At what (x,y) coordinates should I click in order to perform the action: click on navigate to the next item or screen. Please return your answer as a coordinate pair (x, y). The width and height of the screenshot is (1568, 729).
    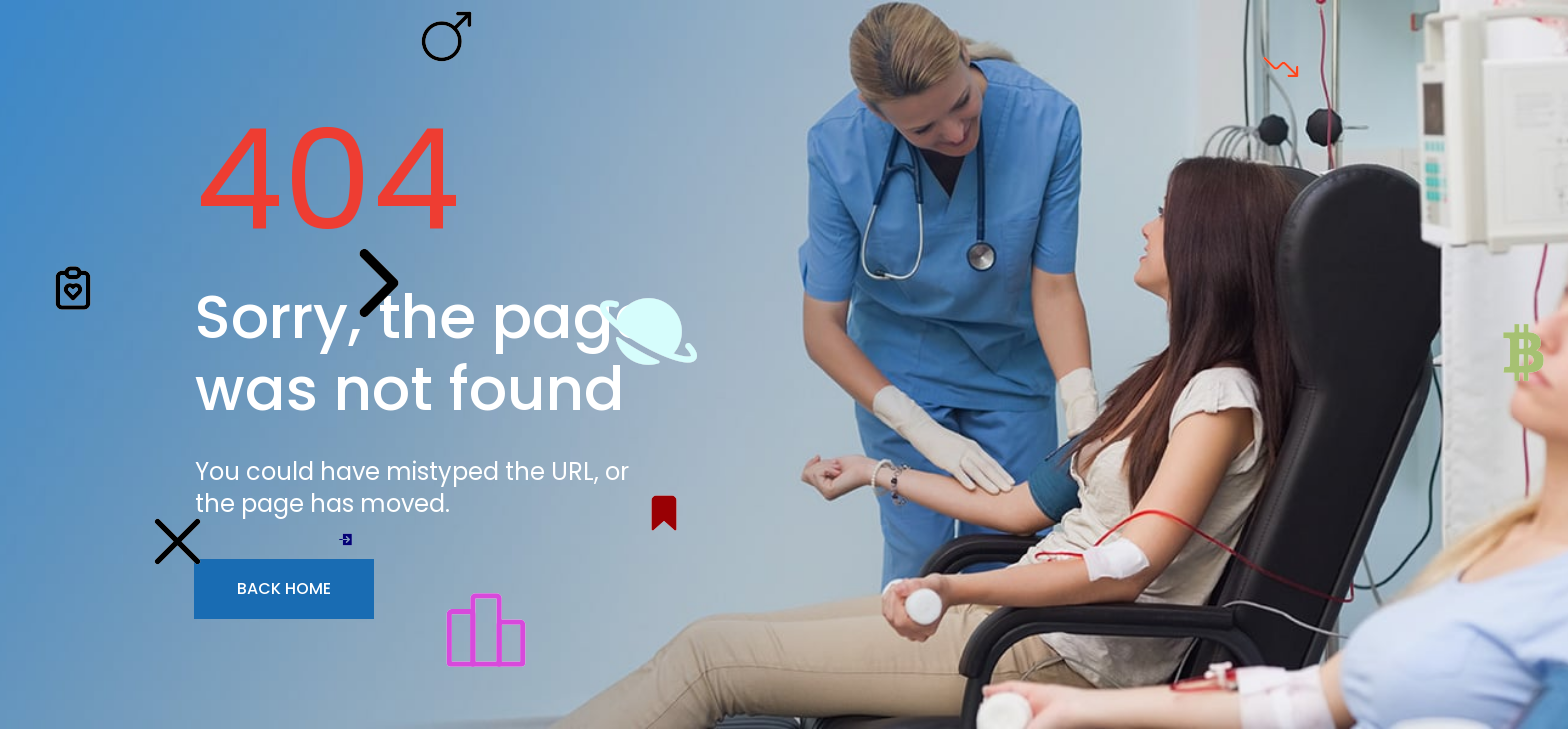
    Looking at the image, I should click on (379, 283).